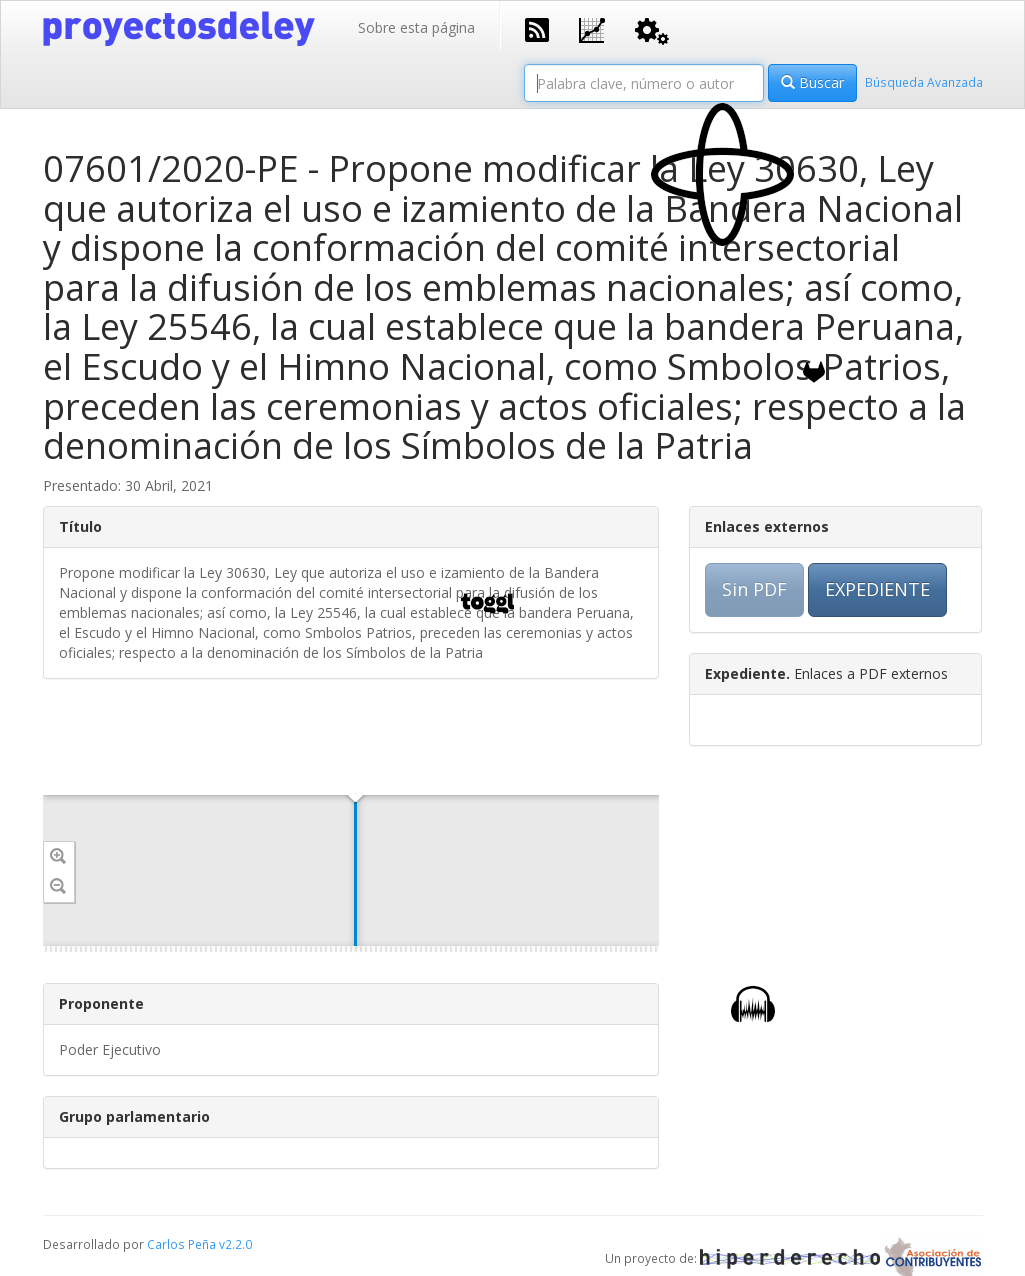 This screenshot has height=1276, width=1025. What do you see at coordinates (814, 372) in the screenshot?
I see `open GitLab repository` at bounding box center [814, 372].